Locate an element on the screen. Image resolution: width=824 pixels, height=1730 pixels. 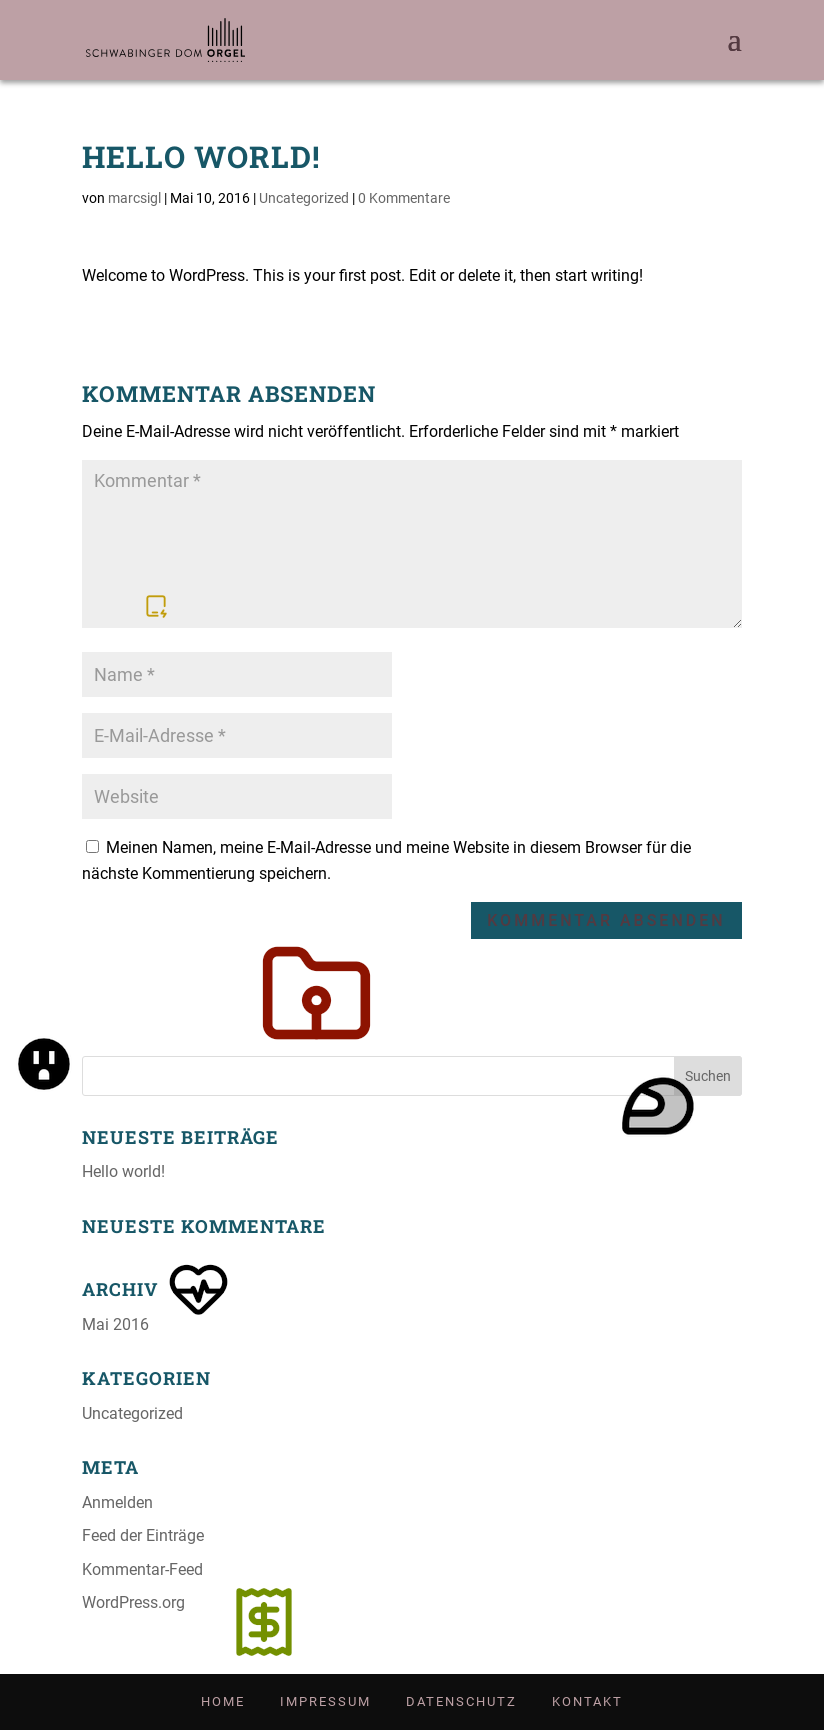
view health or fitness tracking data is located at coordinates (198, 1288).